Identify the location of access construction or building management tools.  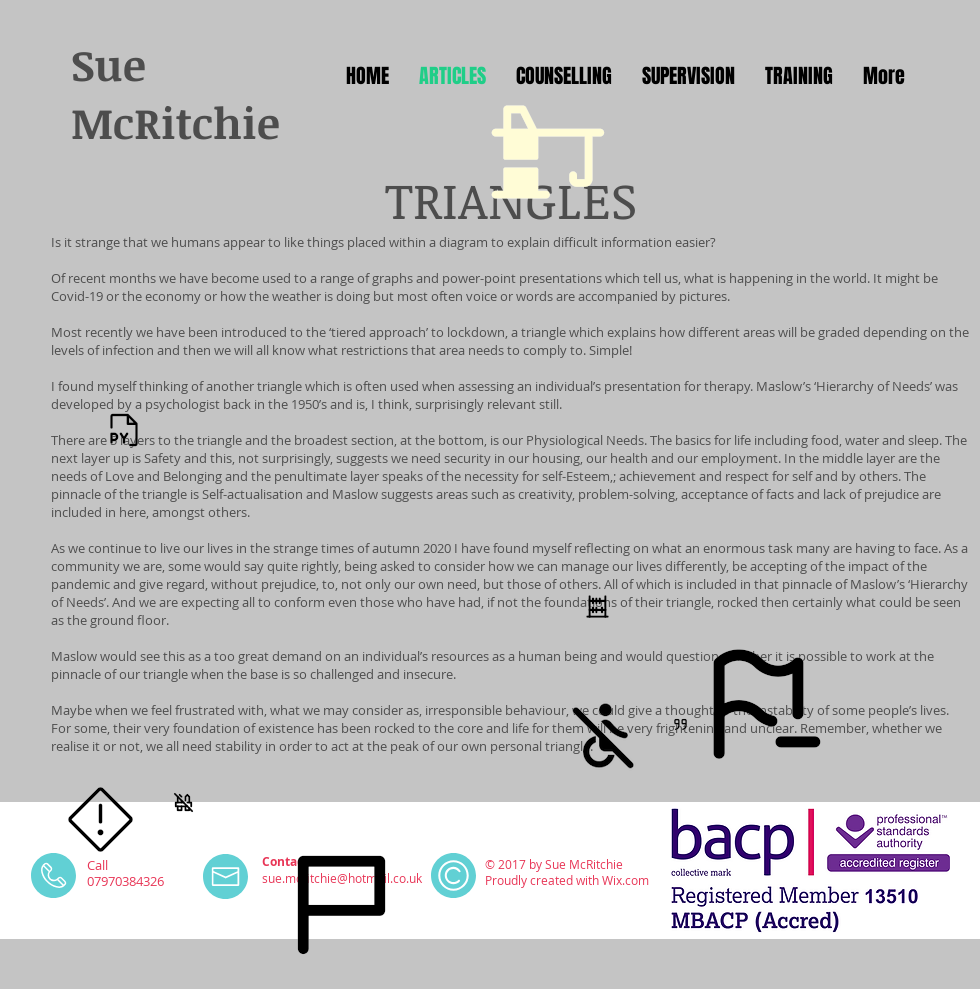
(546, 152).